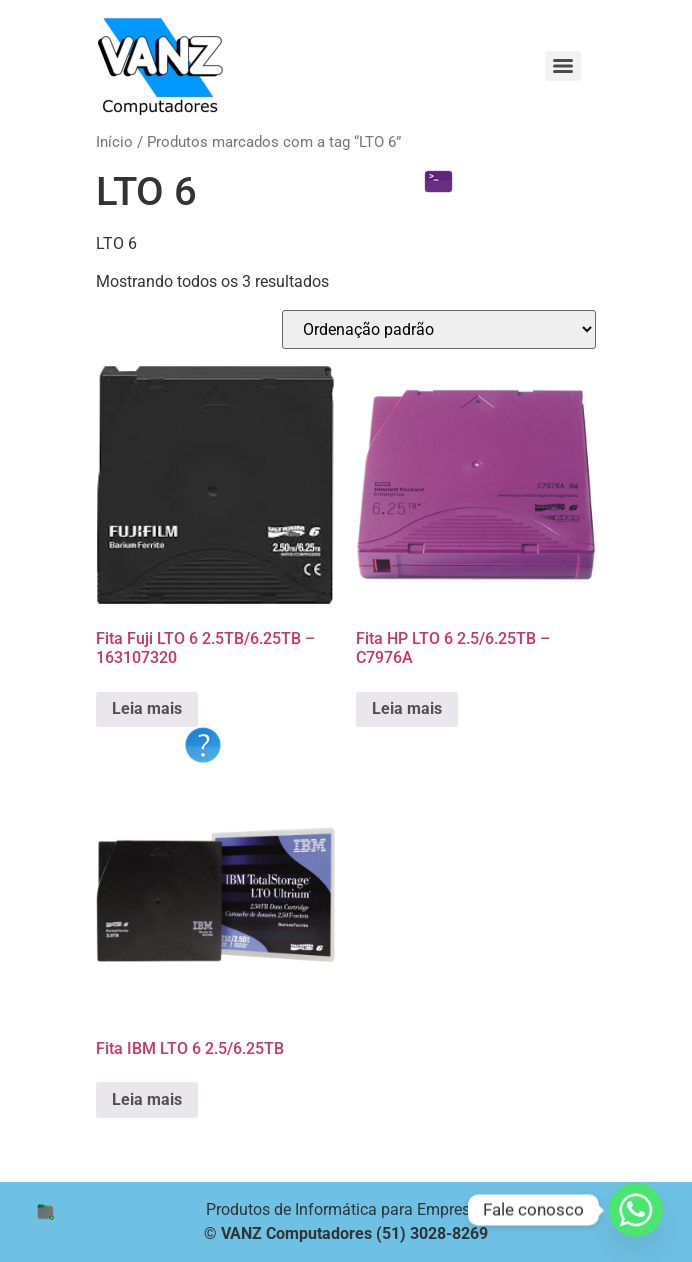 The image size is (692, 1262). I want to click on create a new folder, so click(45, 1211).